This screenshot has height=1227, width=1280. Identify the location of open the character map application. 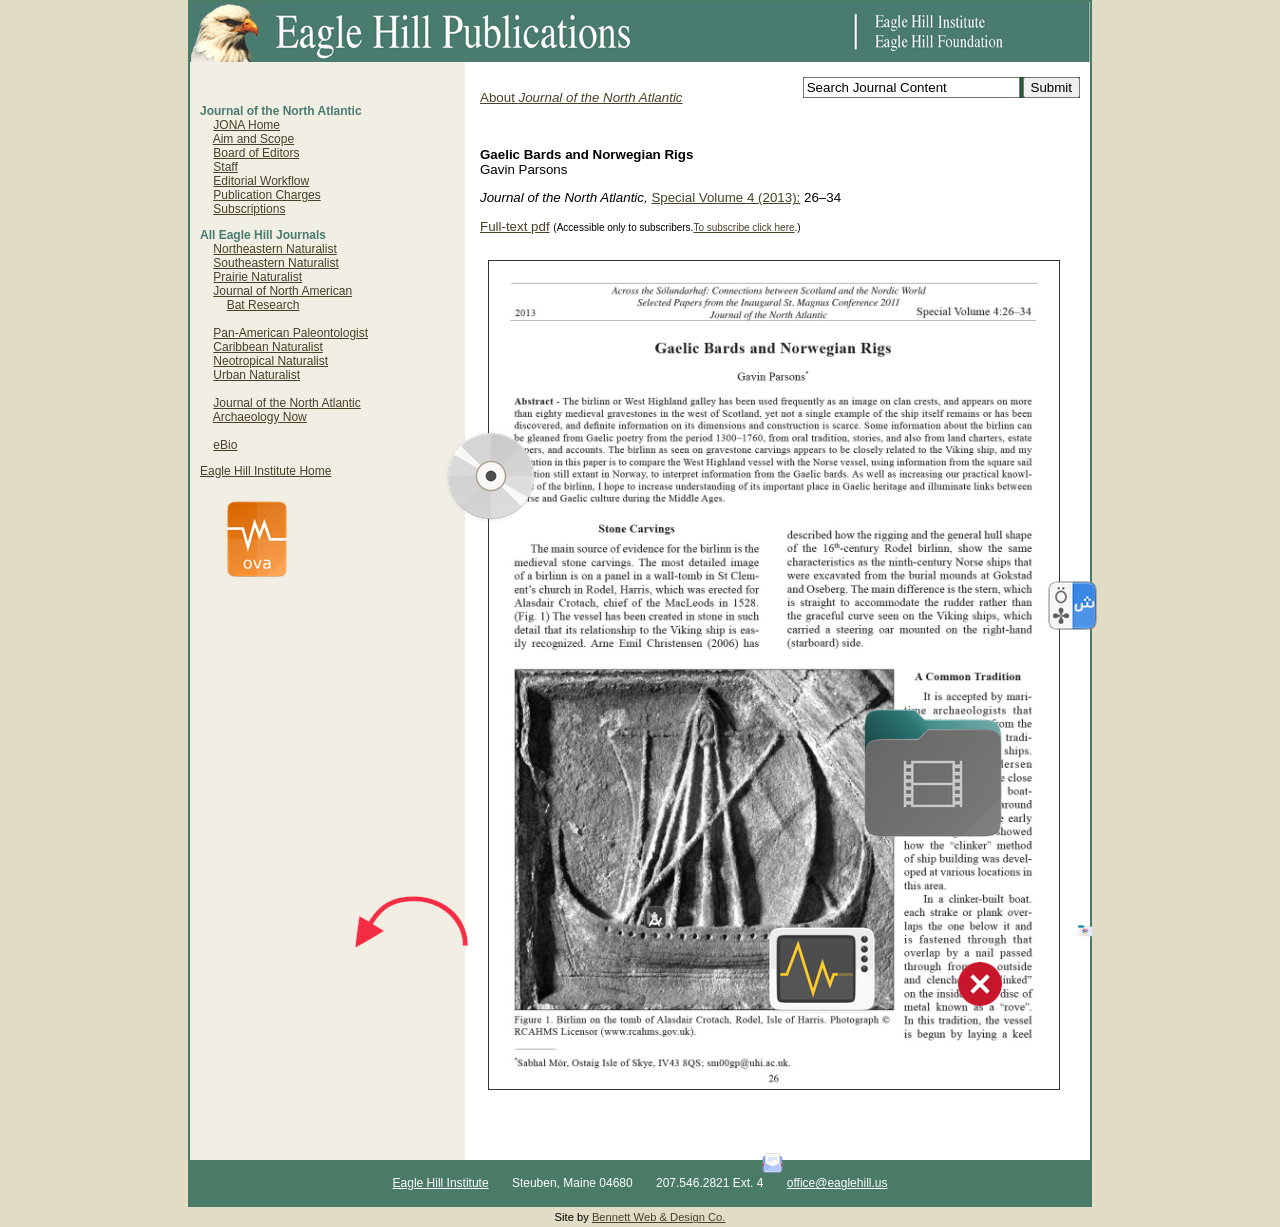
(1072, 605).